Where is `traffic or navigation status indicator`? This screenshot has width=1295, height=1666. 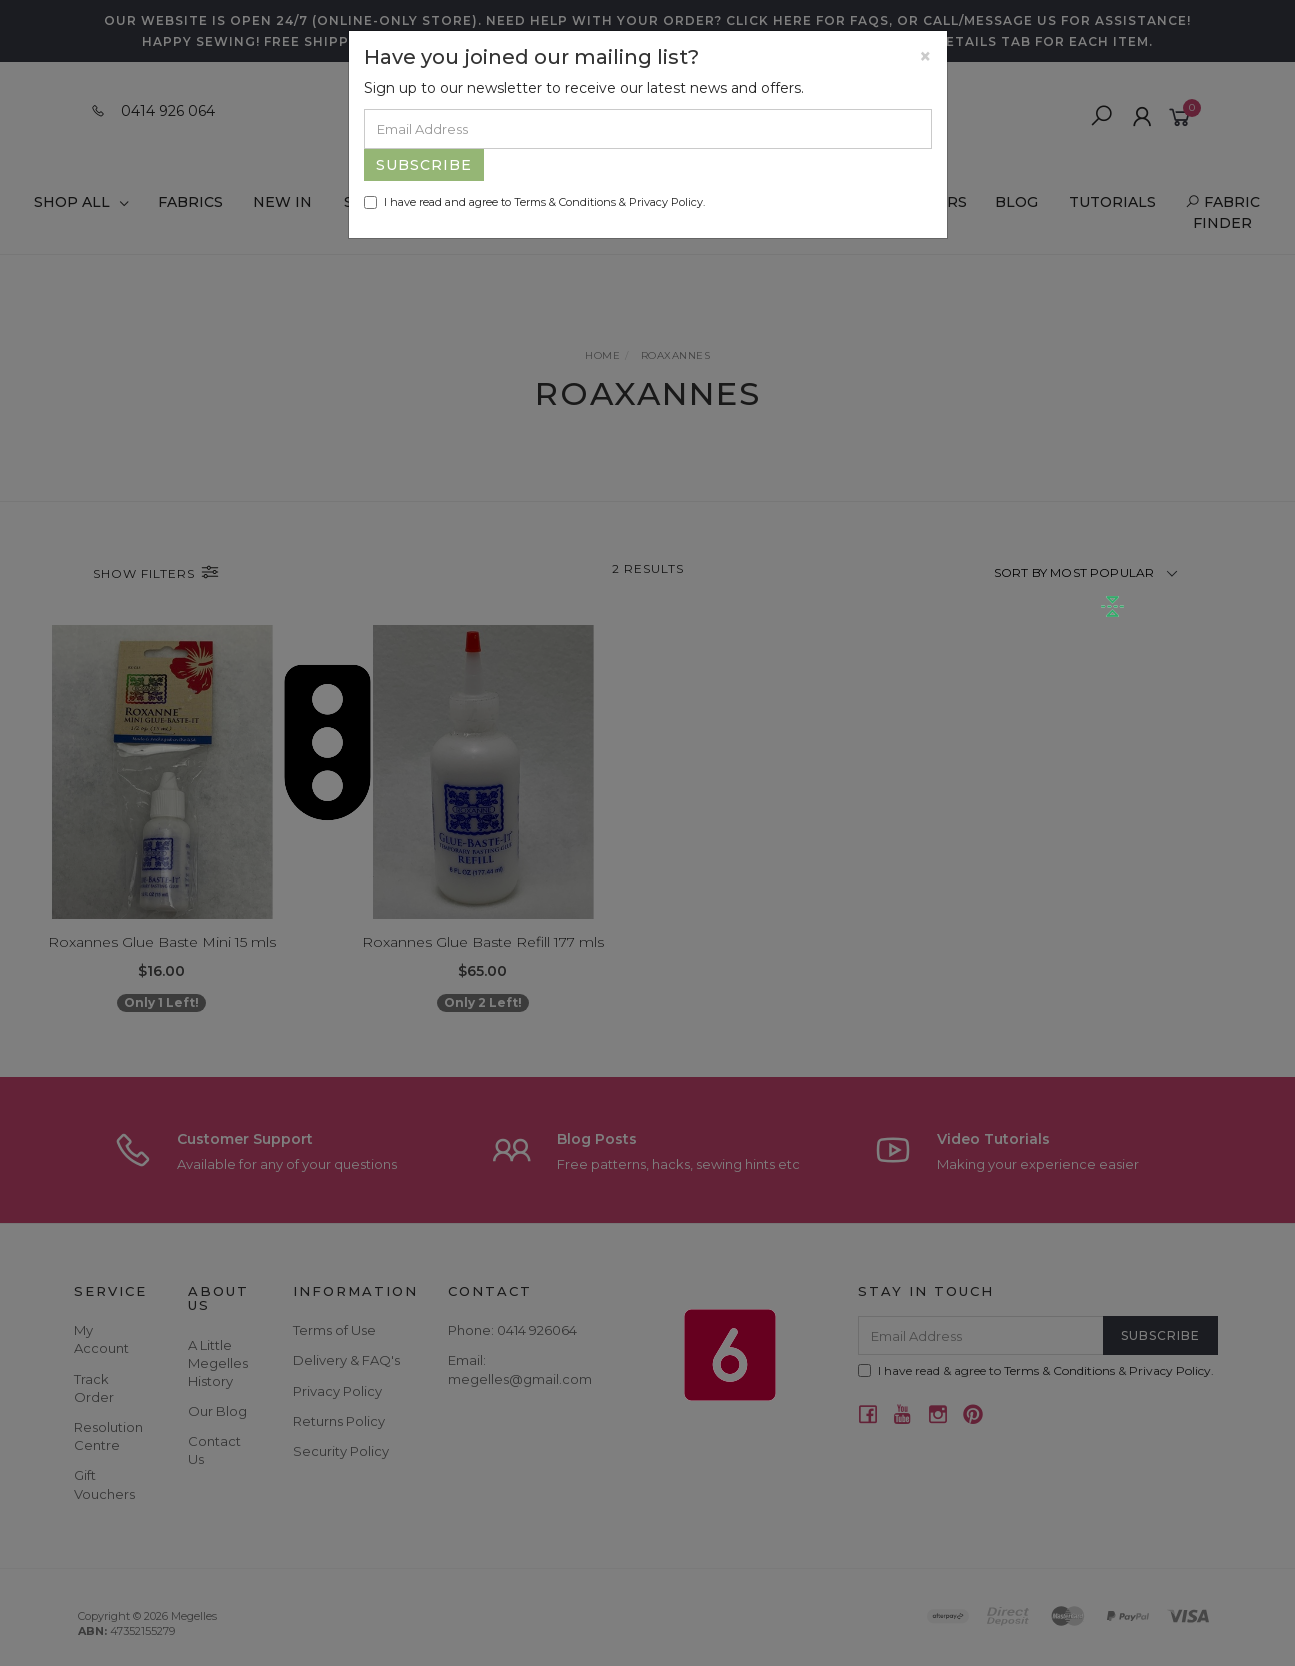 traffic or navigation status indicator is located at coordinates (327, 742).